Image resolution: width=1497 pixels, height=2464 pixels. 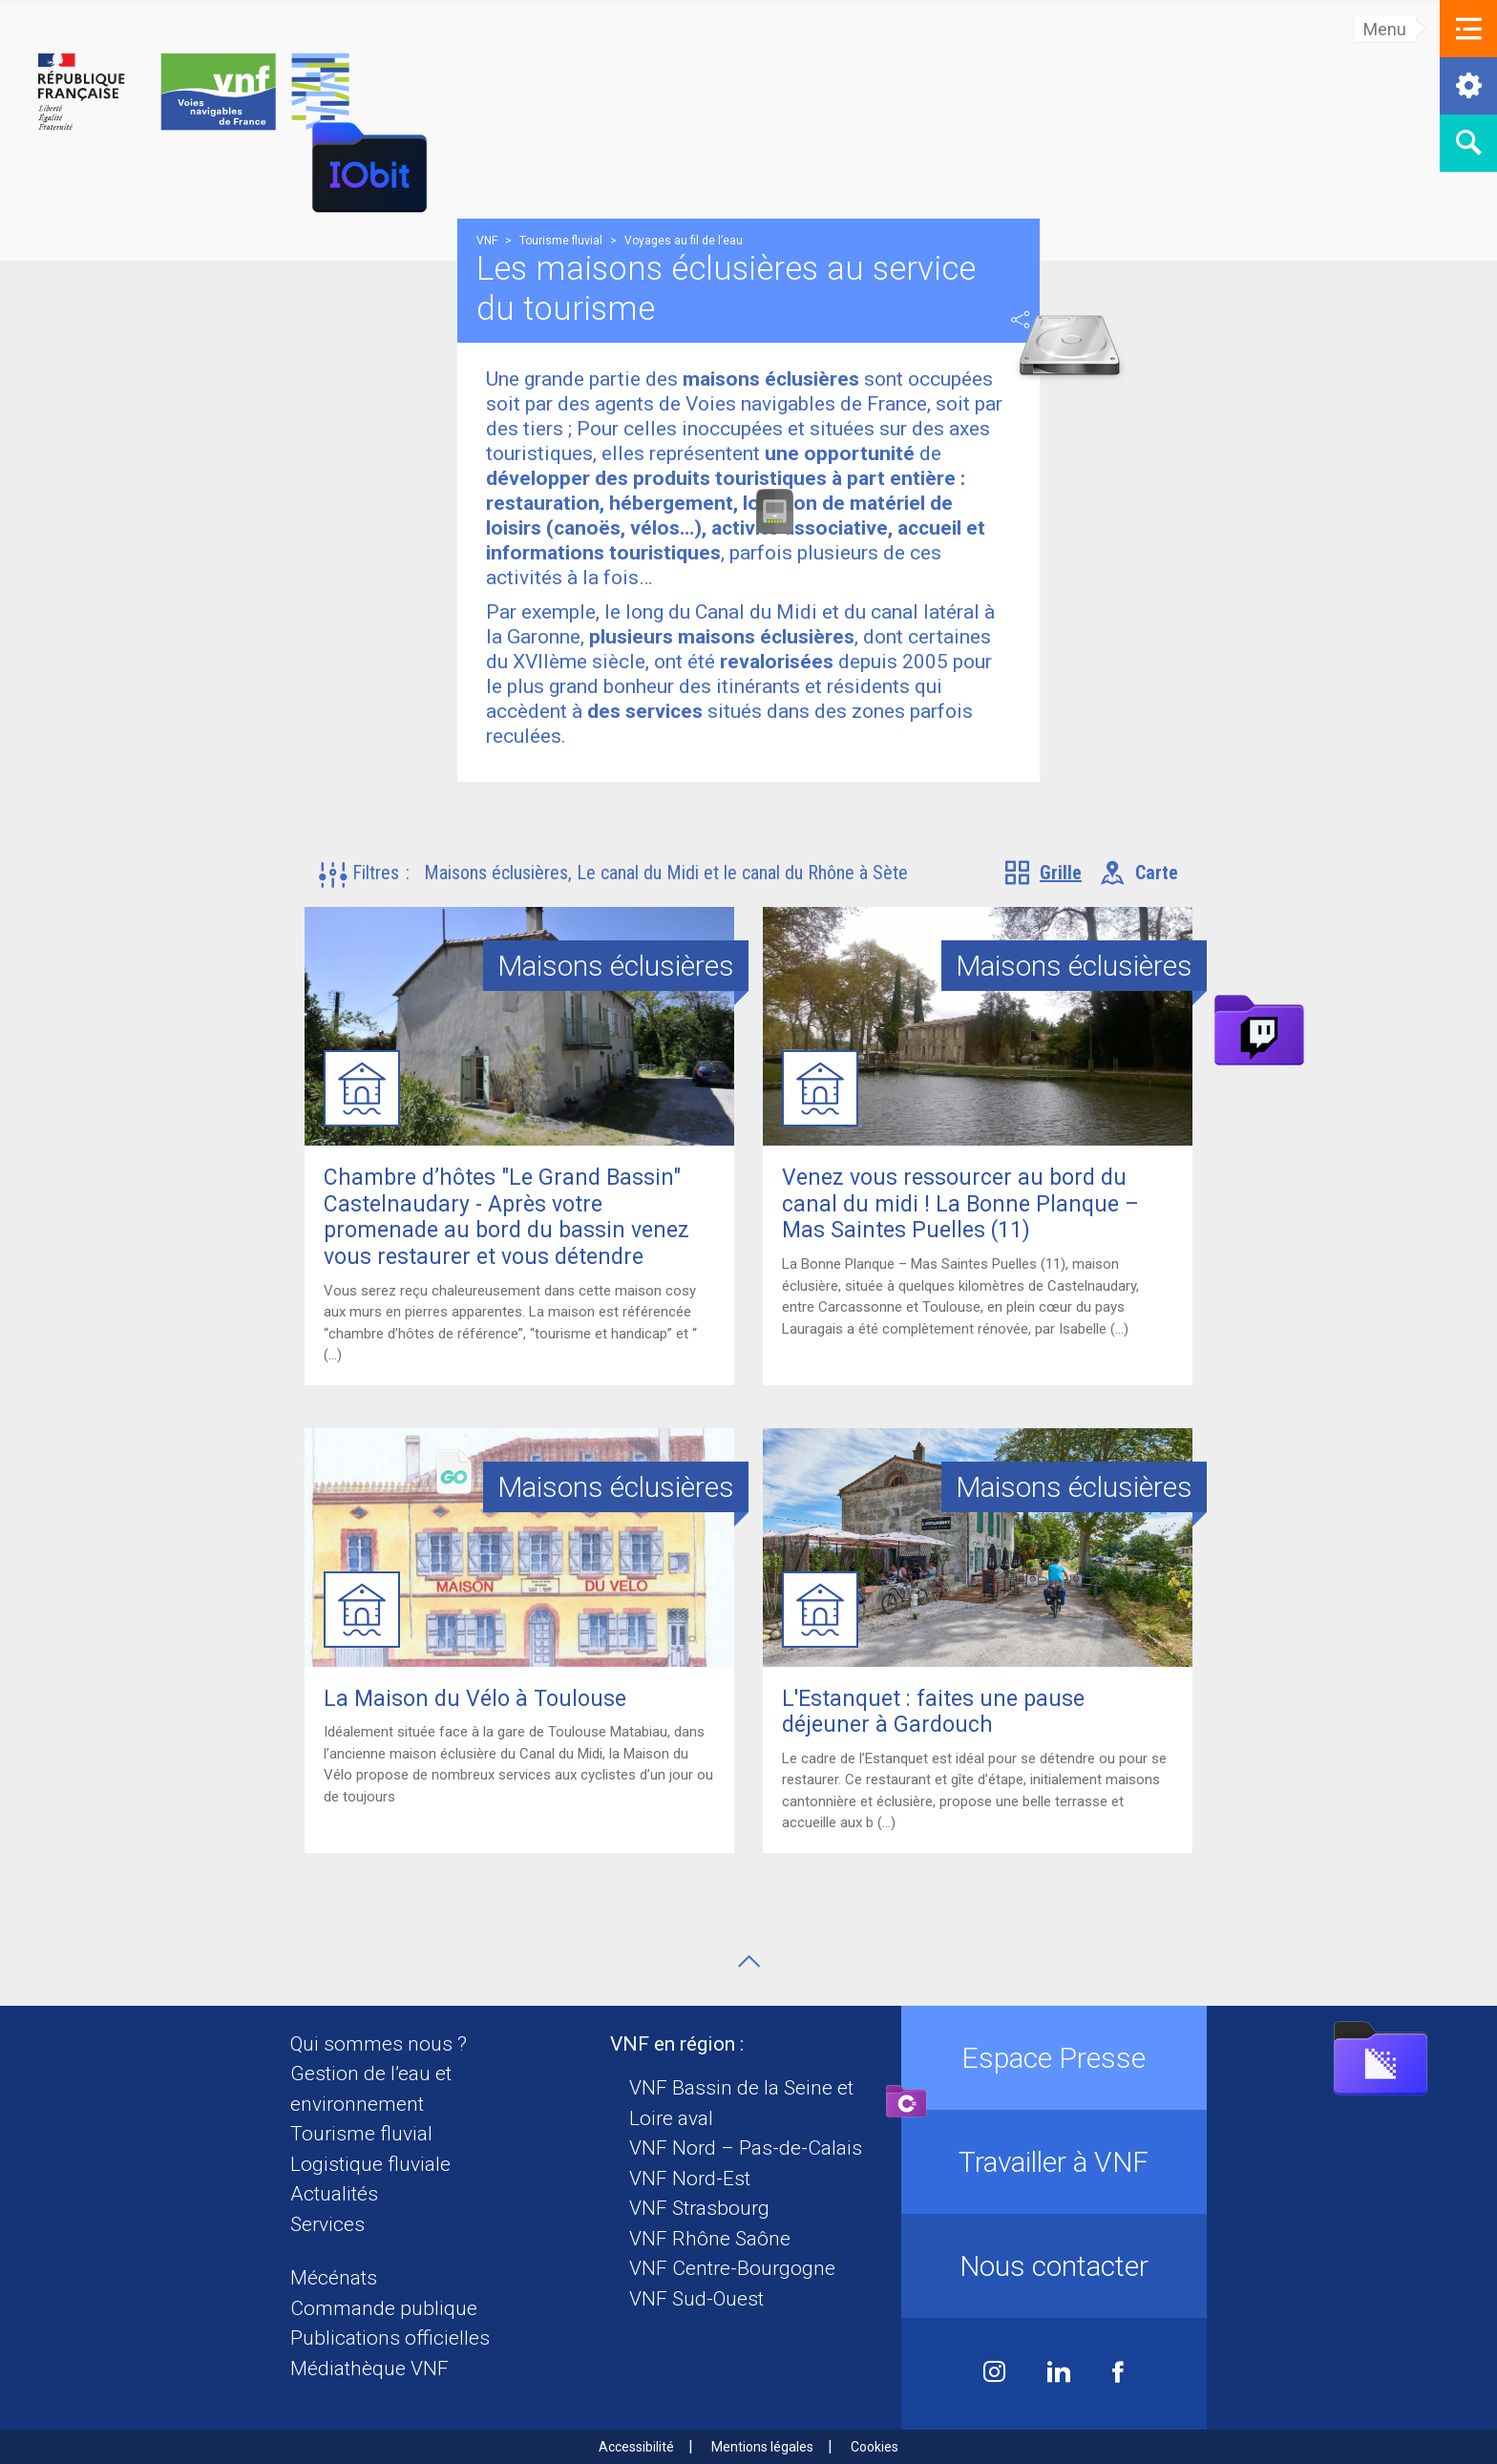 What do you see at coordinates (1380, 2060) in the screenshot?
I see `open folder containing Adobe Media Encoder files` at bounding box center [1380, 2060].